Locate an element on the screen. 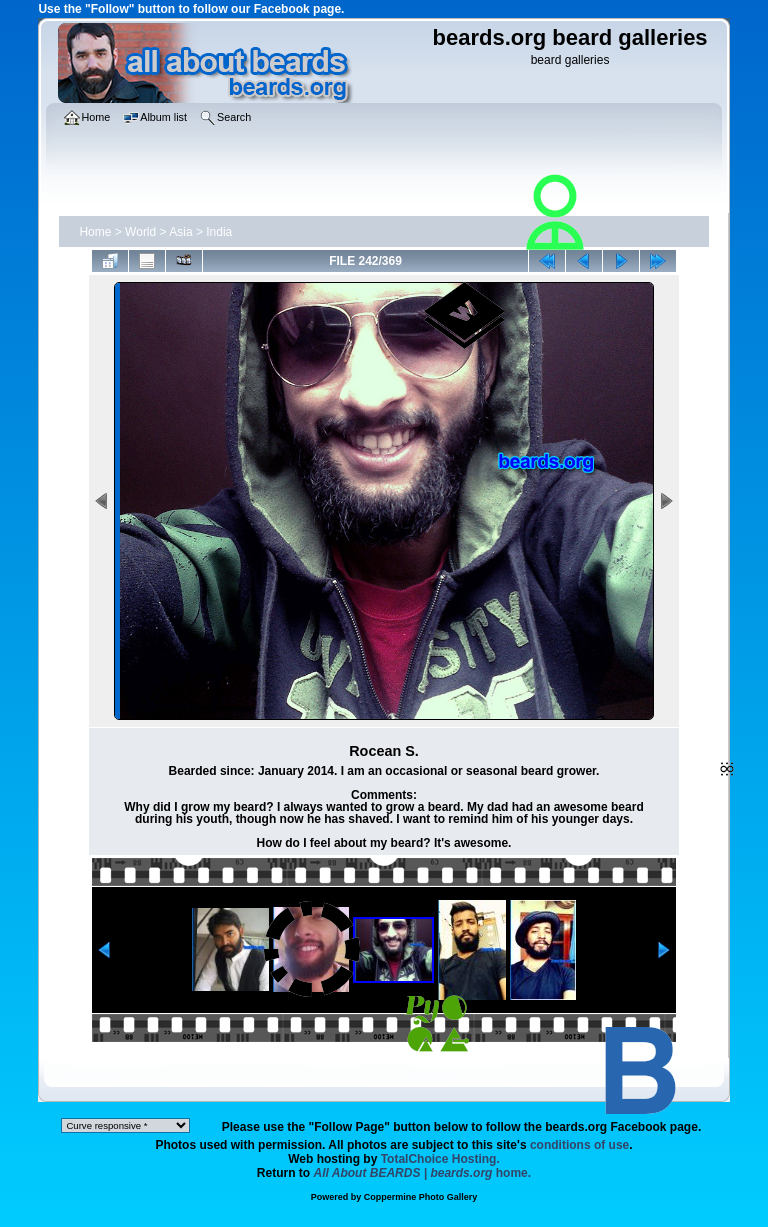 The width and height of the screenshot is (768, 1227). open wappalyzer browser extension is located at coordinates (464, 315).